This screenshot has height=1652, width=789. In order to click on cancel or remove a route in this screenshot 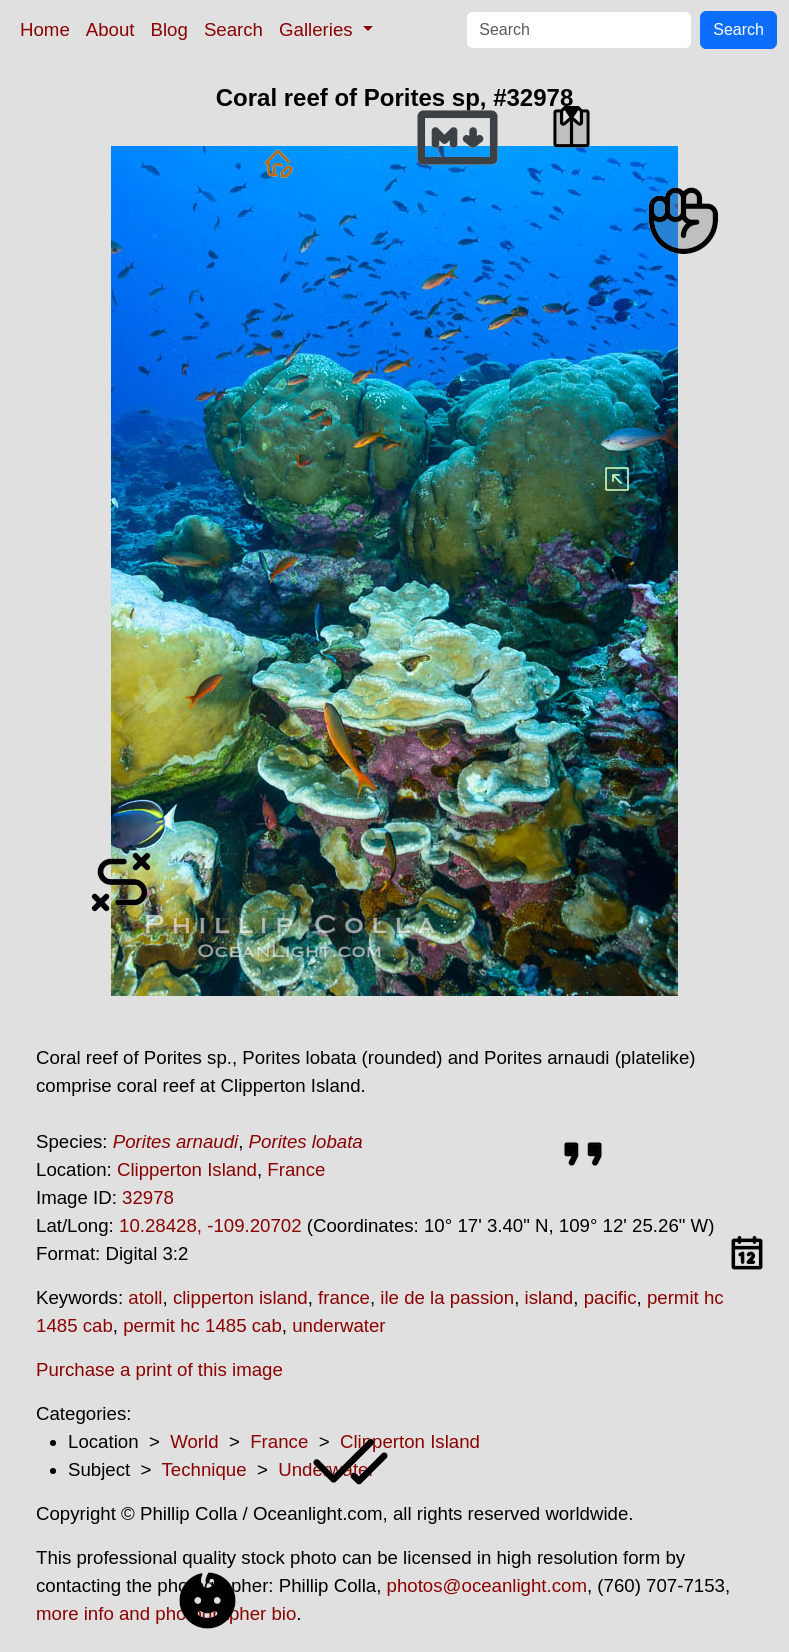, I will do `click(121, 882)`.